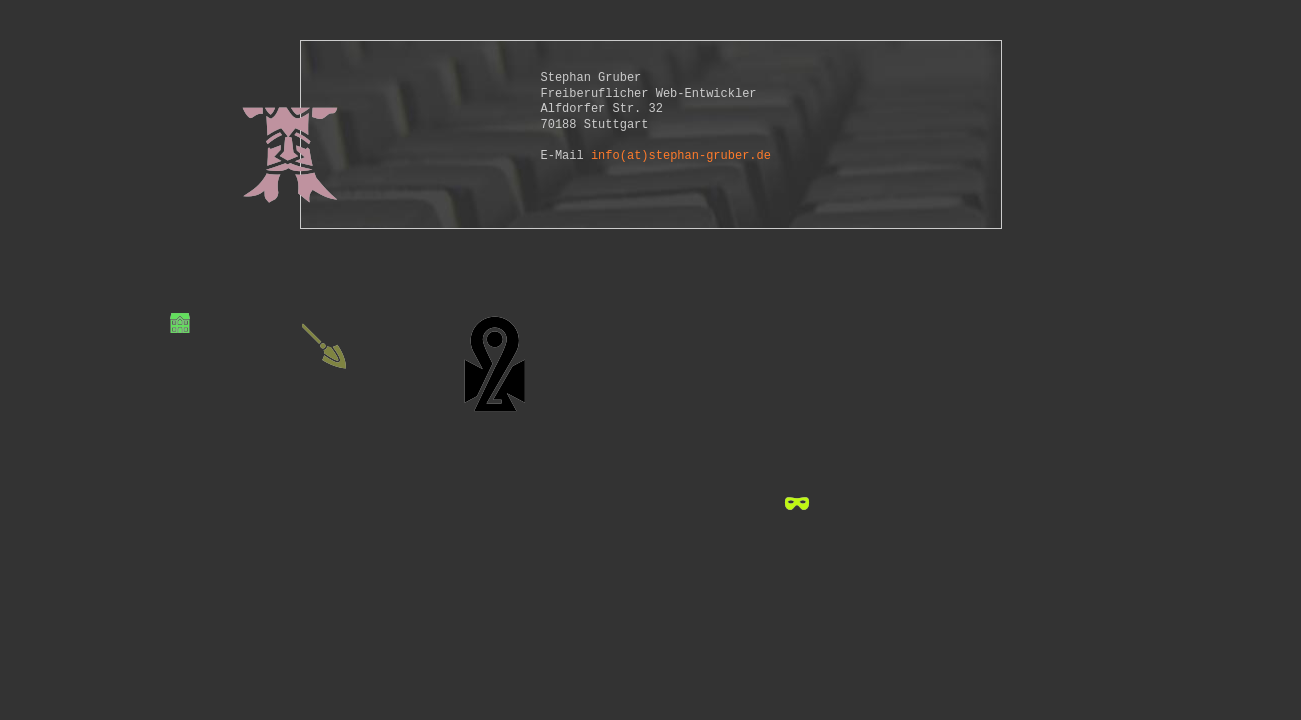  I want to click on equip arrow ammunition, so click(324, 346).